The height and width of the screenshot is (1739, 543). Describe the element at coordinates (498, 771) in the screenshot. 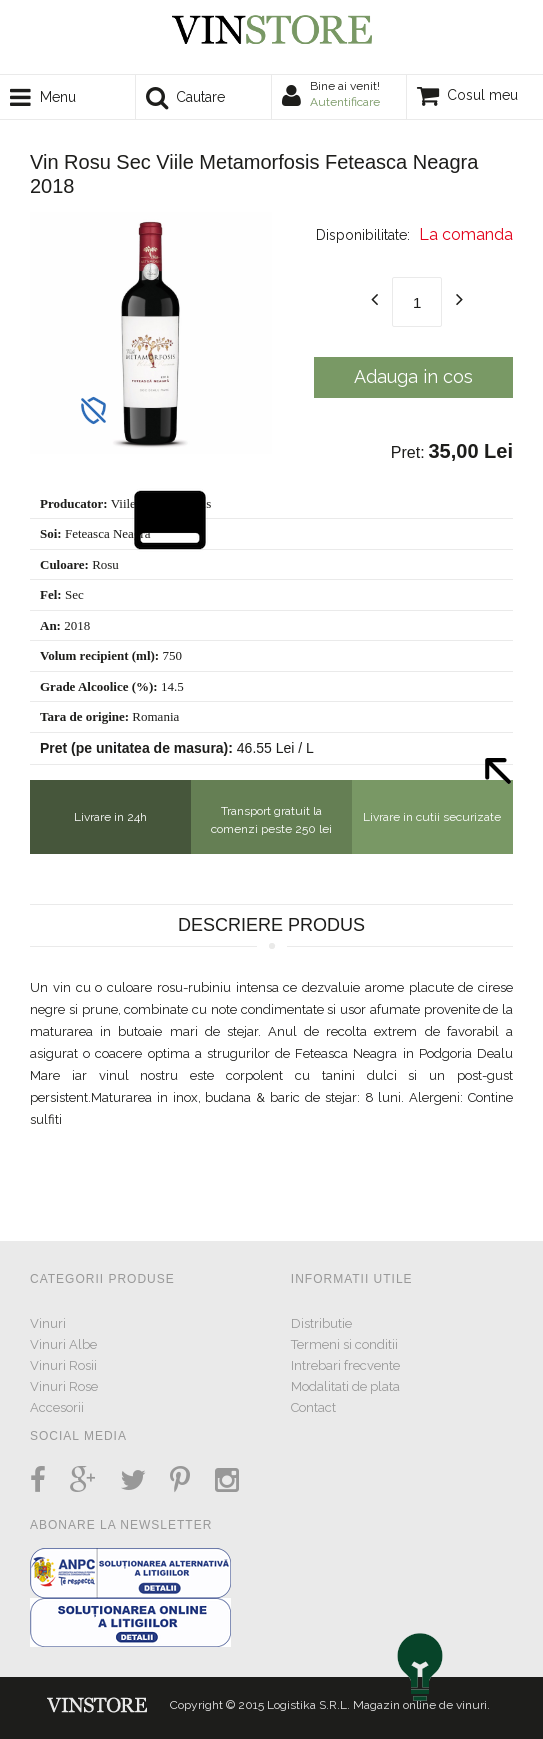

I see `navigate to parent folder or previous level` at that location.